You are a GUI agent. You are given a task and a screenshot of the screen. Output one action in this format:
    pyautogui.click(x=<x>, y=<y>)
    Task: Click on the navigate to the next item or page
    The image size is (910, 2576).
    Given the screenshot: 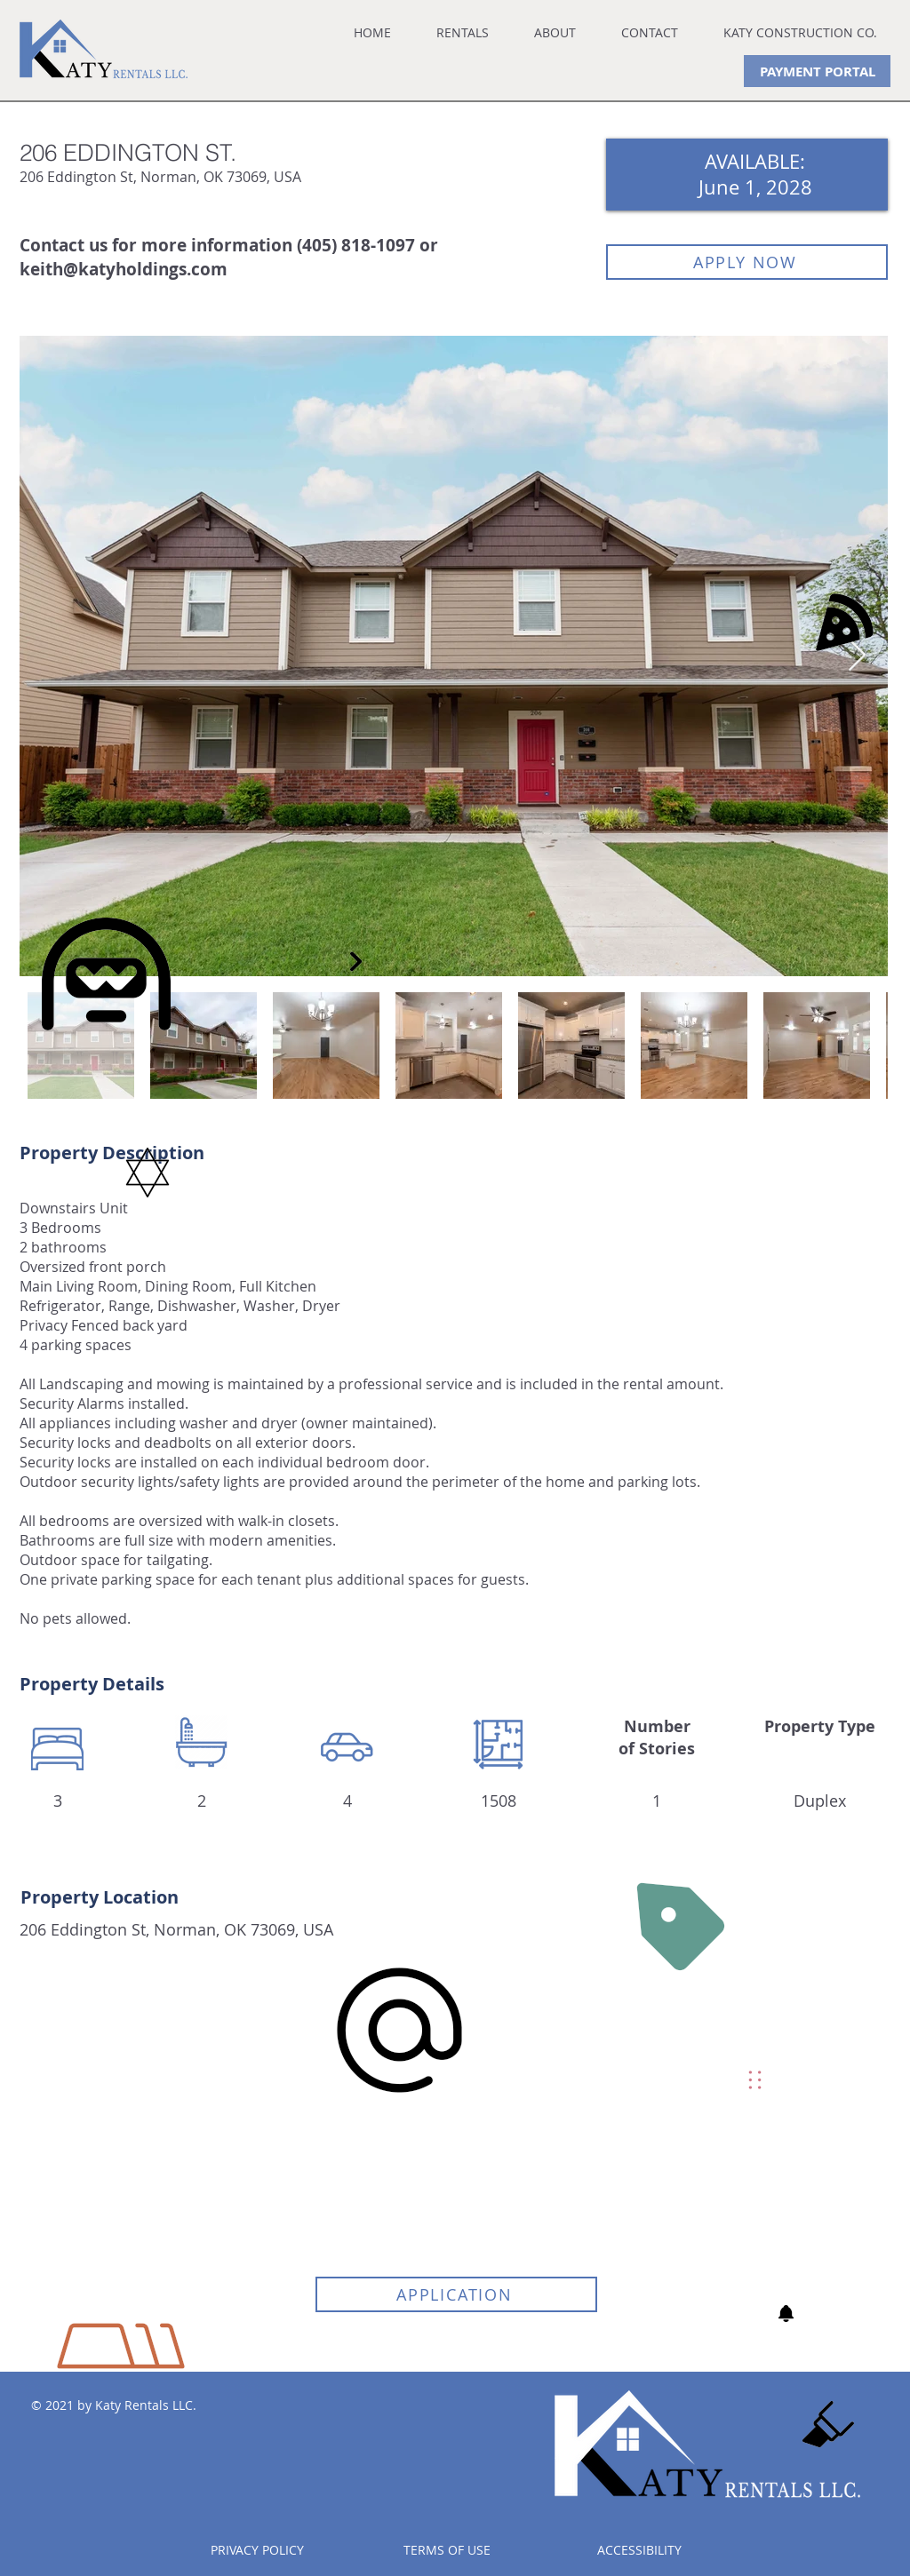 What is the action you would take?
    pyautogui.click(x=355, y=961)
    